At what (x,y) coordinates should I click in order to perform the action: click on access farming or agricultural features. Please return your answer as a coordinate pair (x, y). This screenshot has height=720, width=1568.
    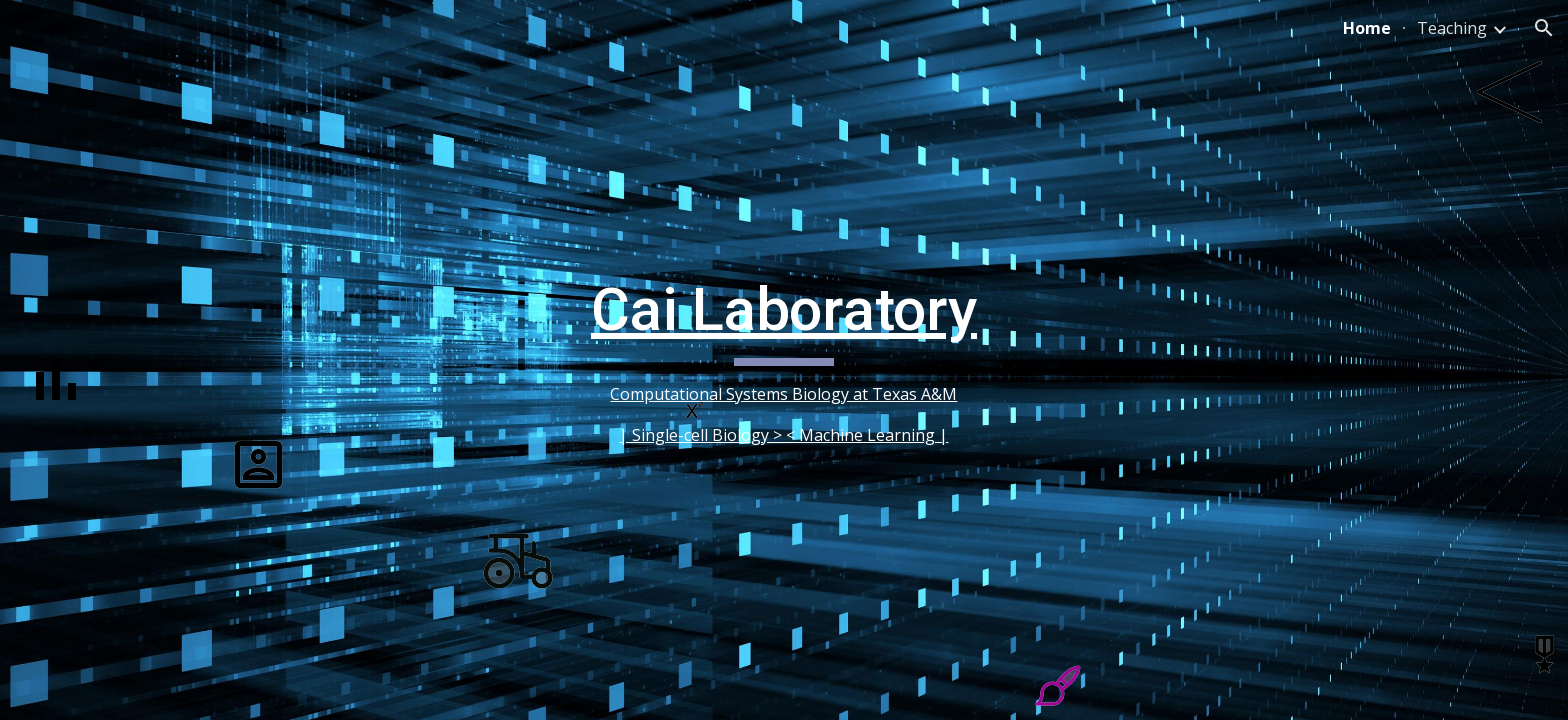
    Looking at the image, I should click on (517, 560).